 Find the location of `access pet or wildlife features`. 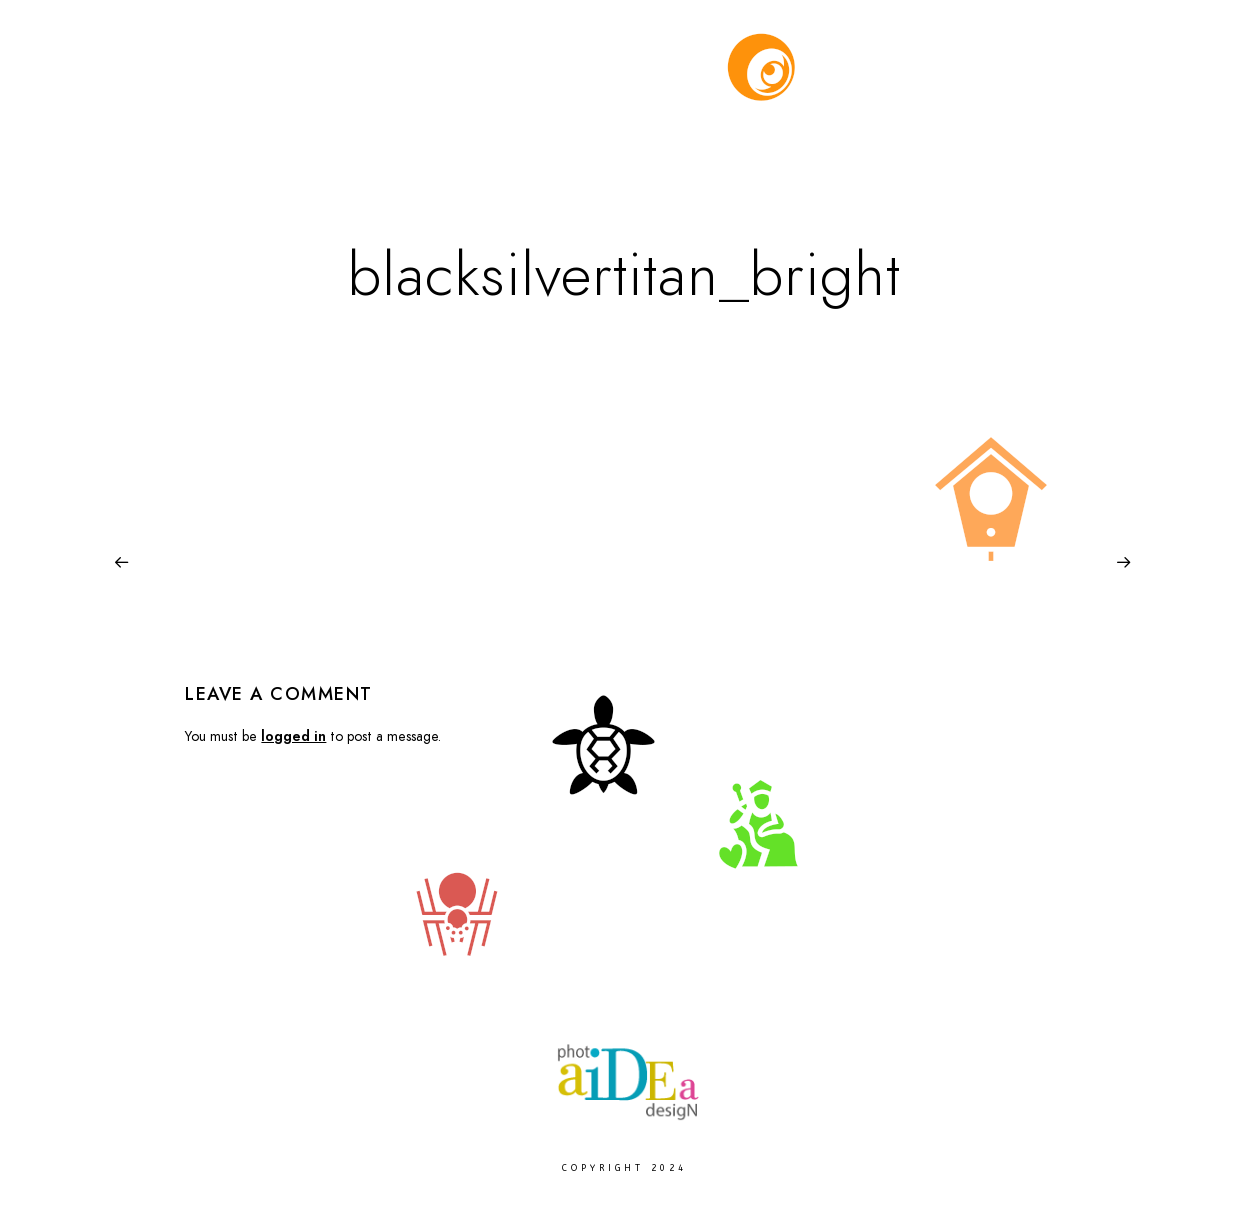

access pet or wildlife features is located at coordinates (991, 499).